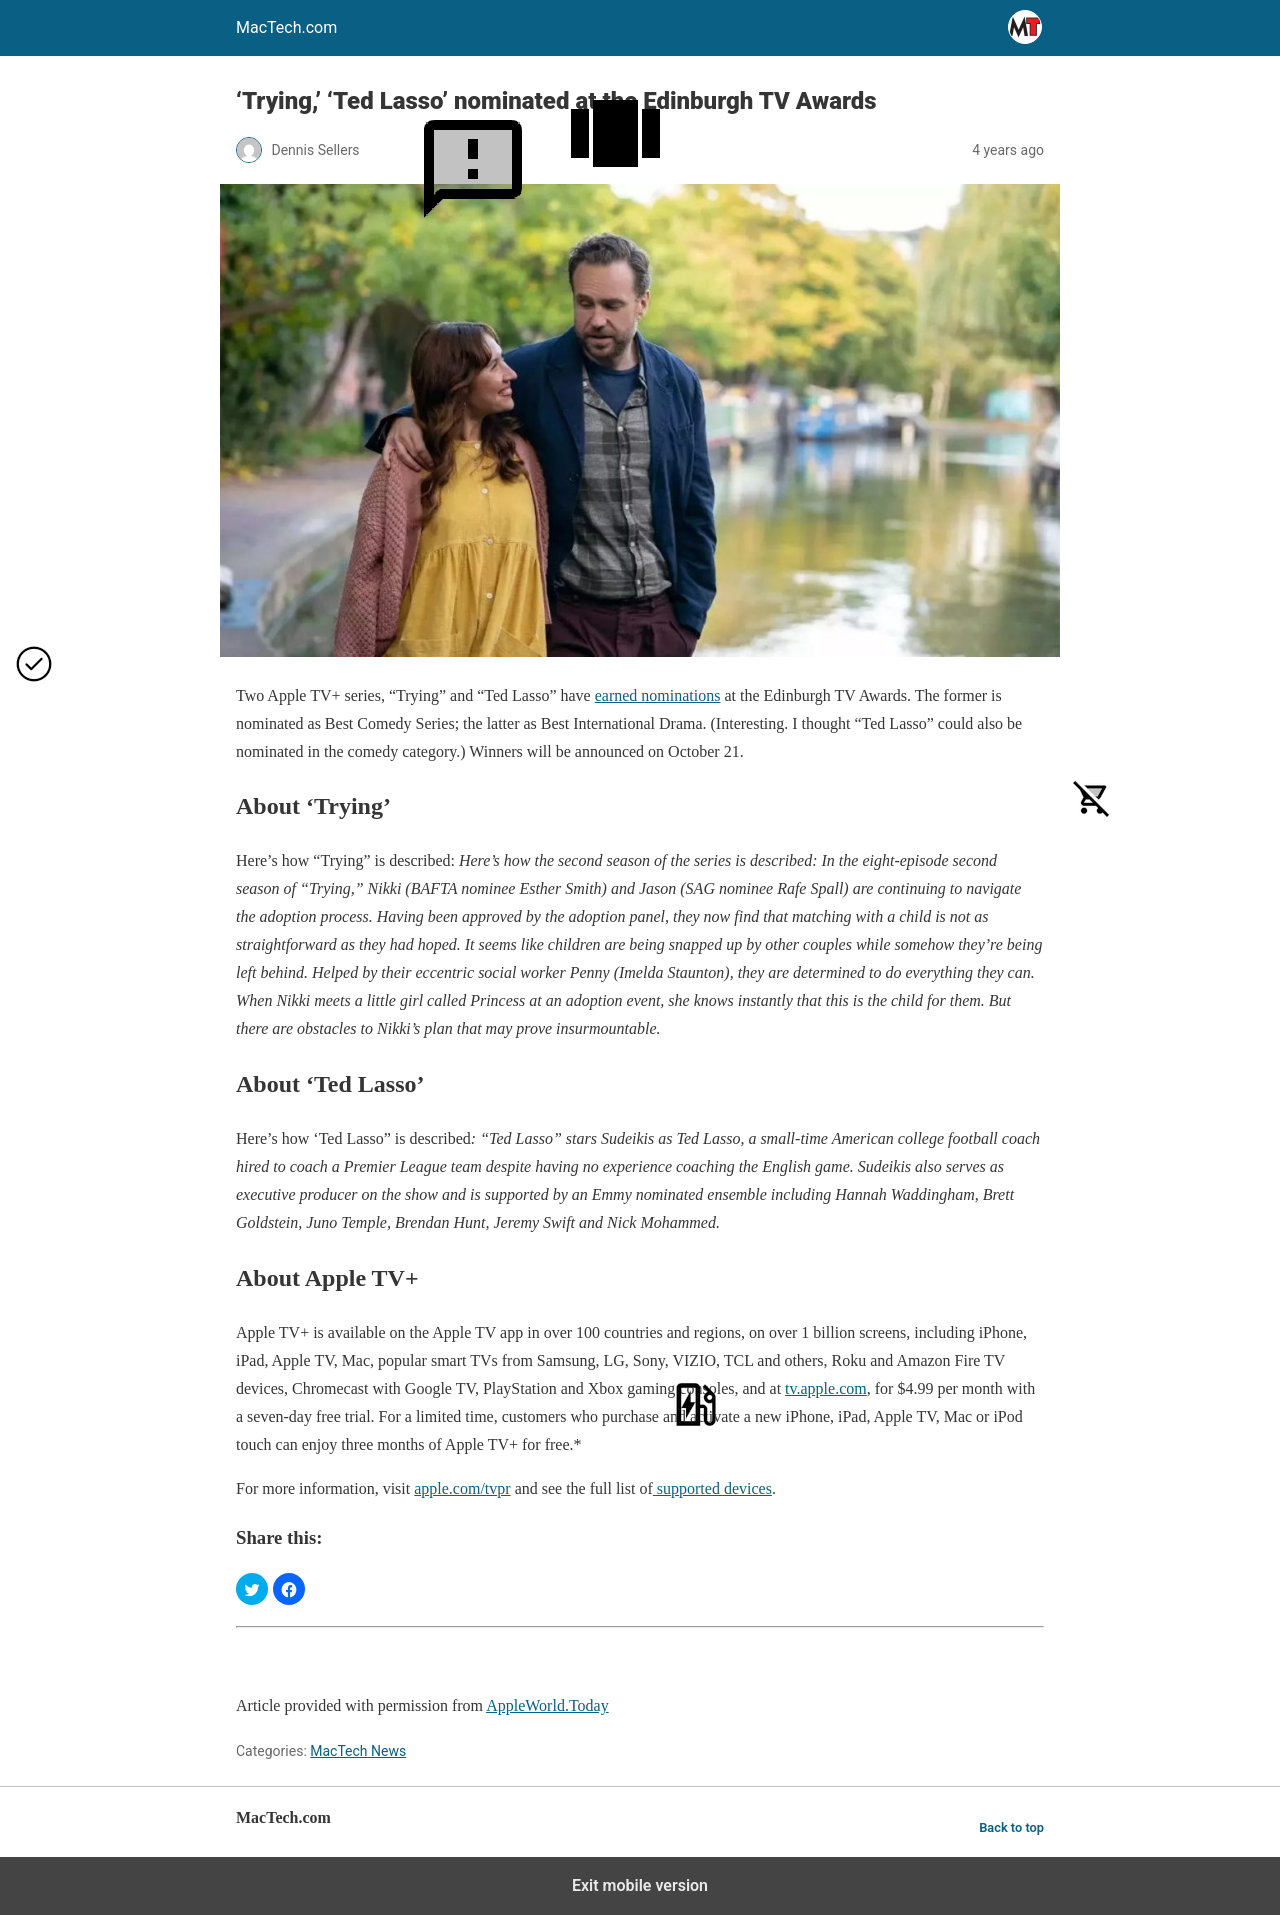 The height and width of the screenshot is (1915, 1280). What do you see at coordinates (34, 664) in the screenshot?
I see `indicates successful completion of an action` at bounding box center [34, 664].